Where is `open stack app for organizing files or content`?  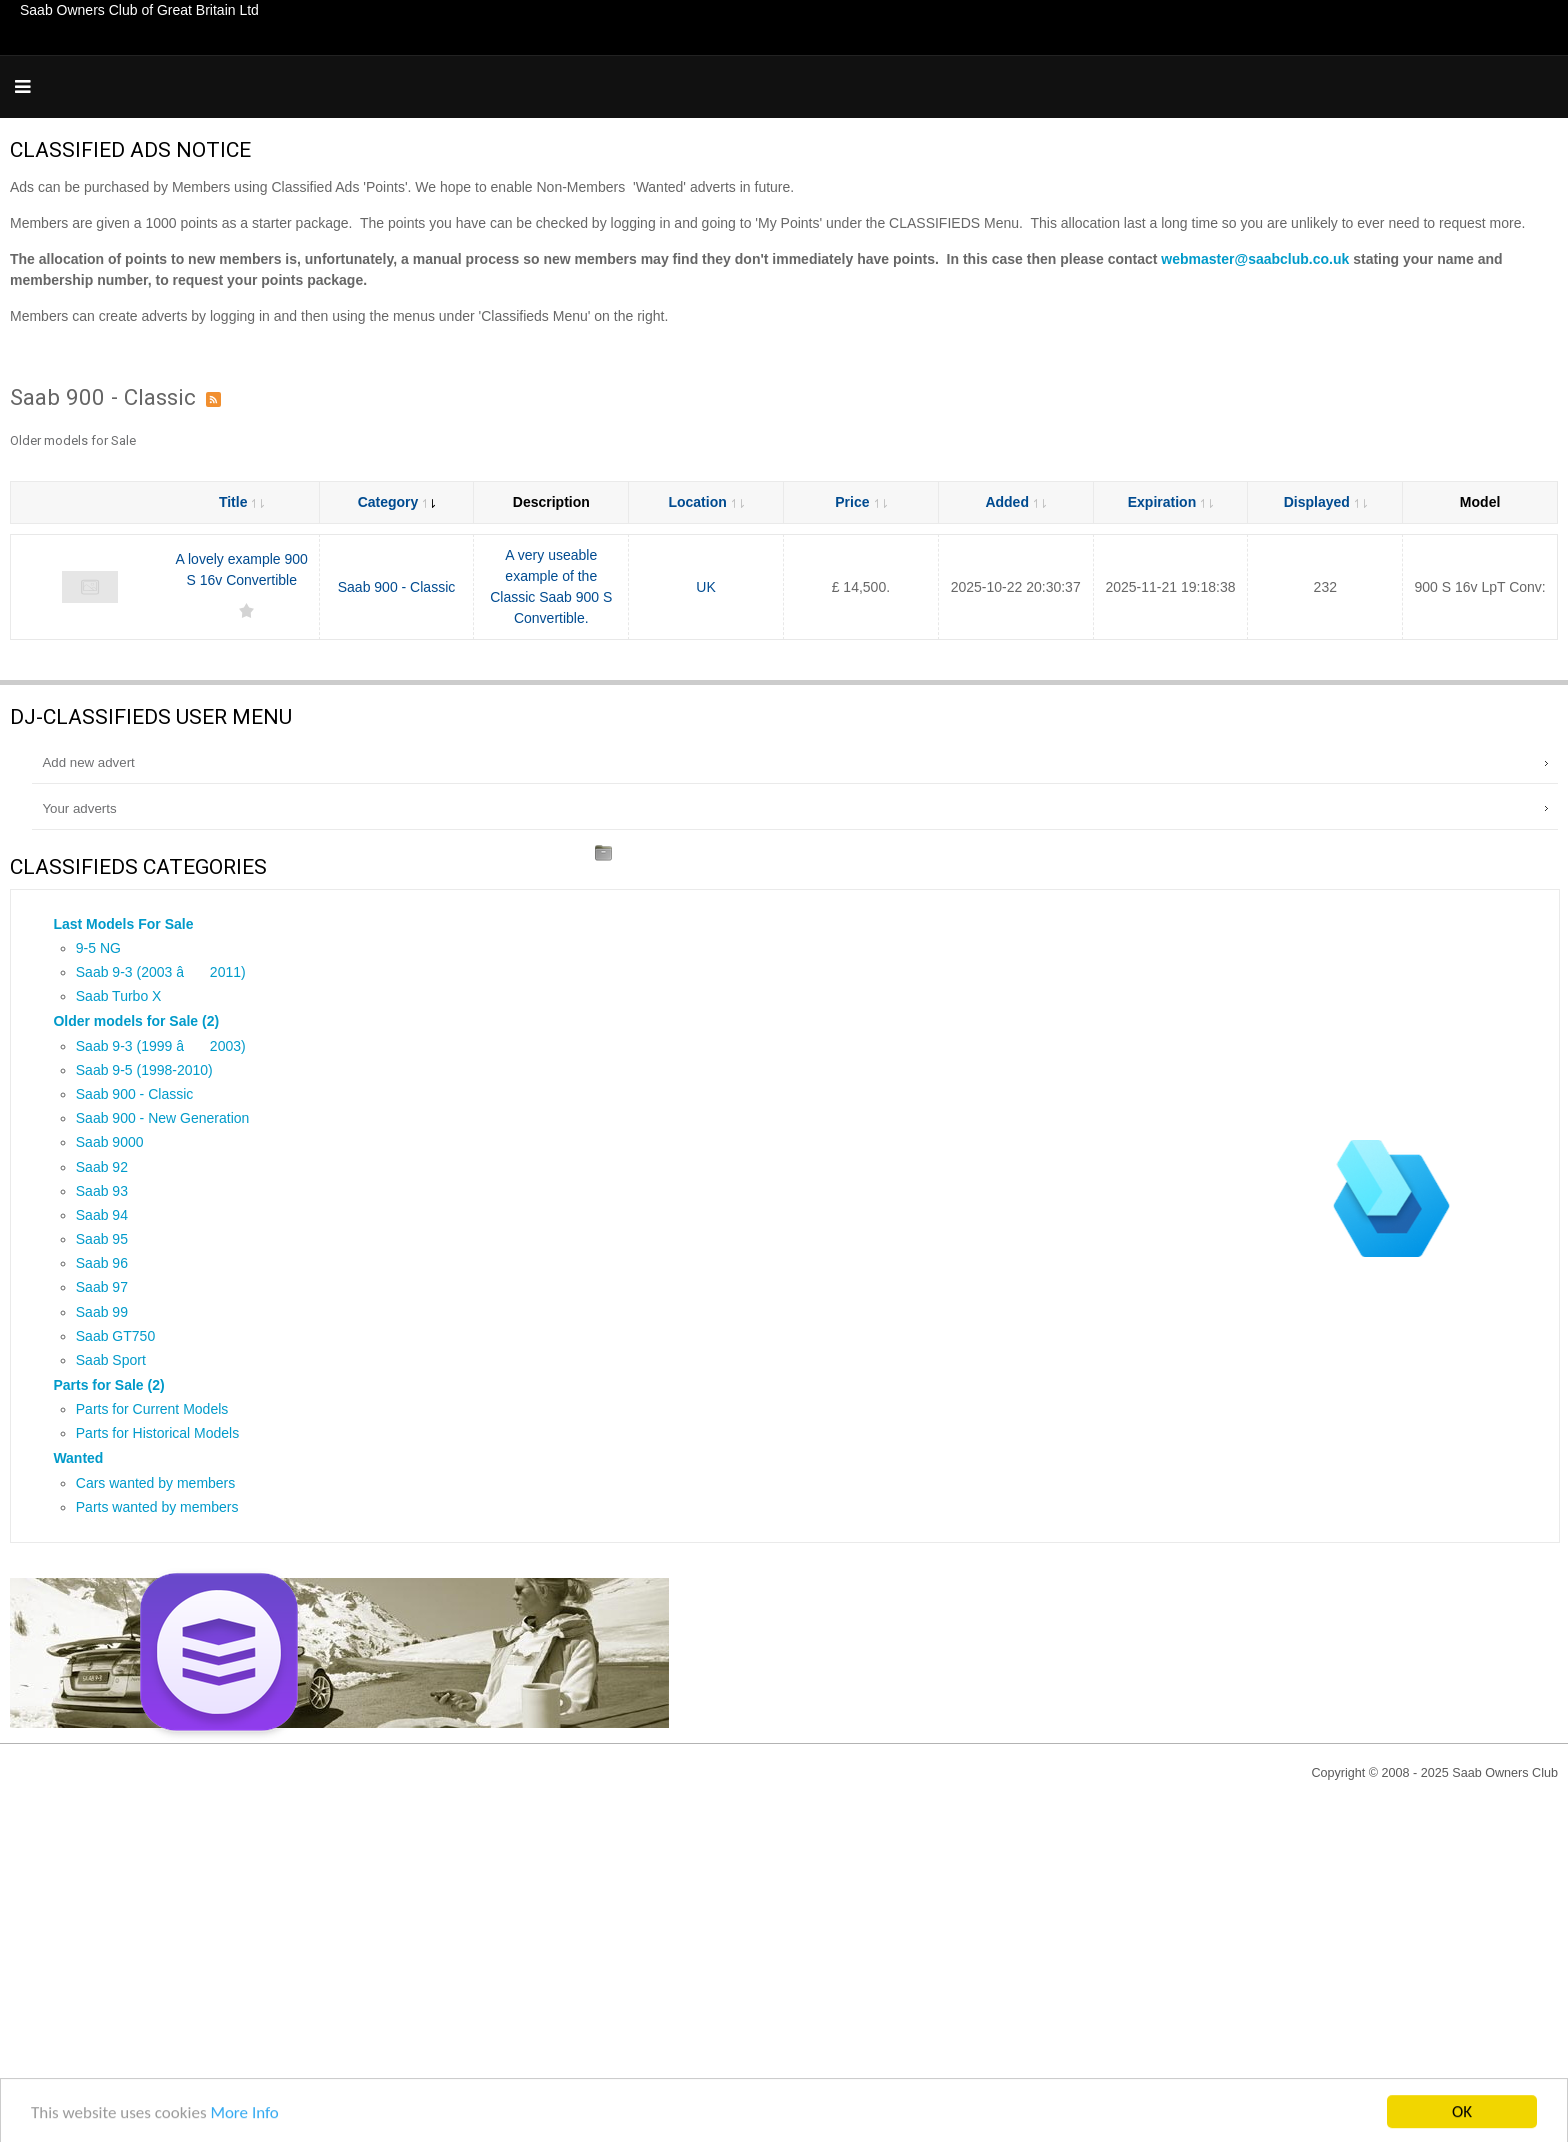
open stack app for organizing files or content is located at coordinates (219, 1652).